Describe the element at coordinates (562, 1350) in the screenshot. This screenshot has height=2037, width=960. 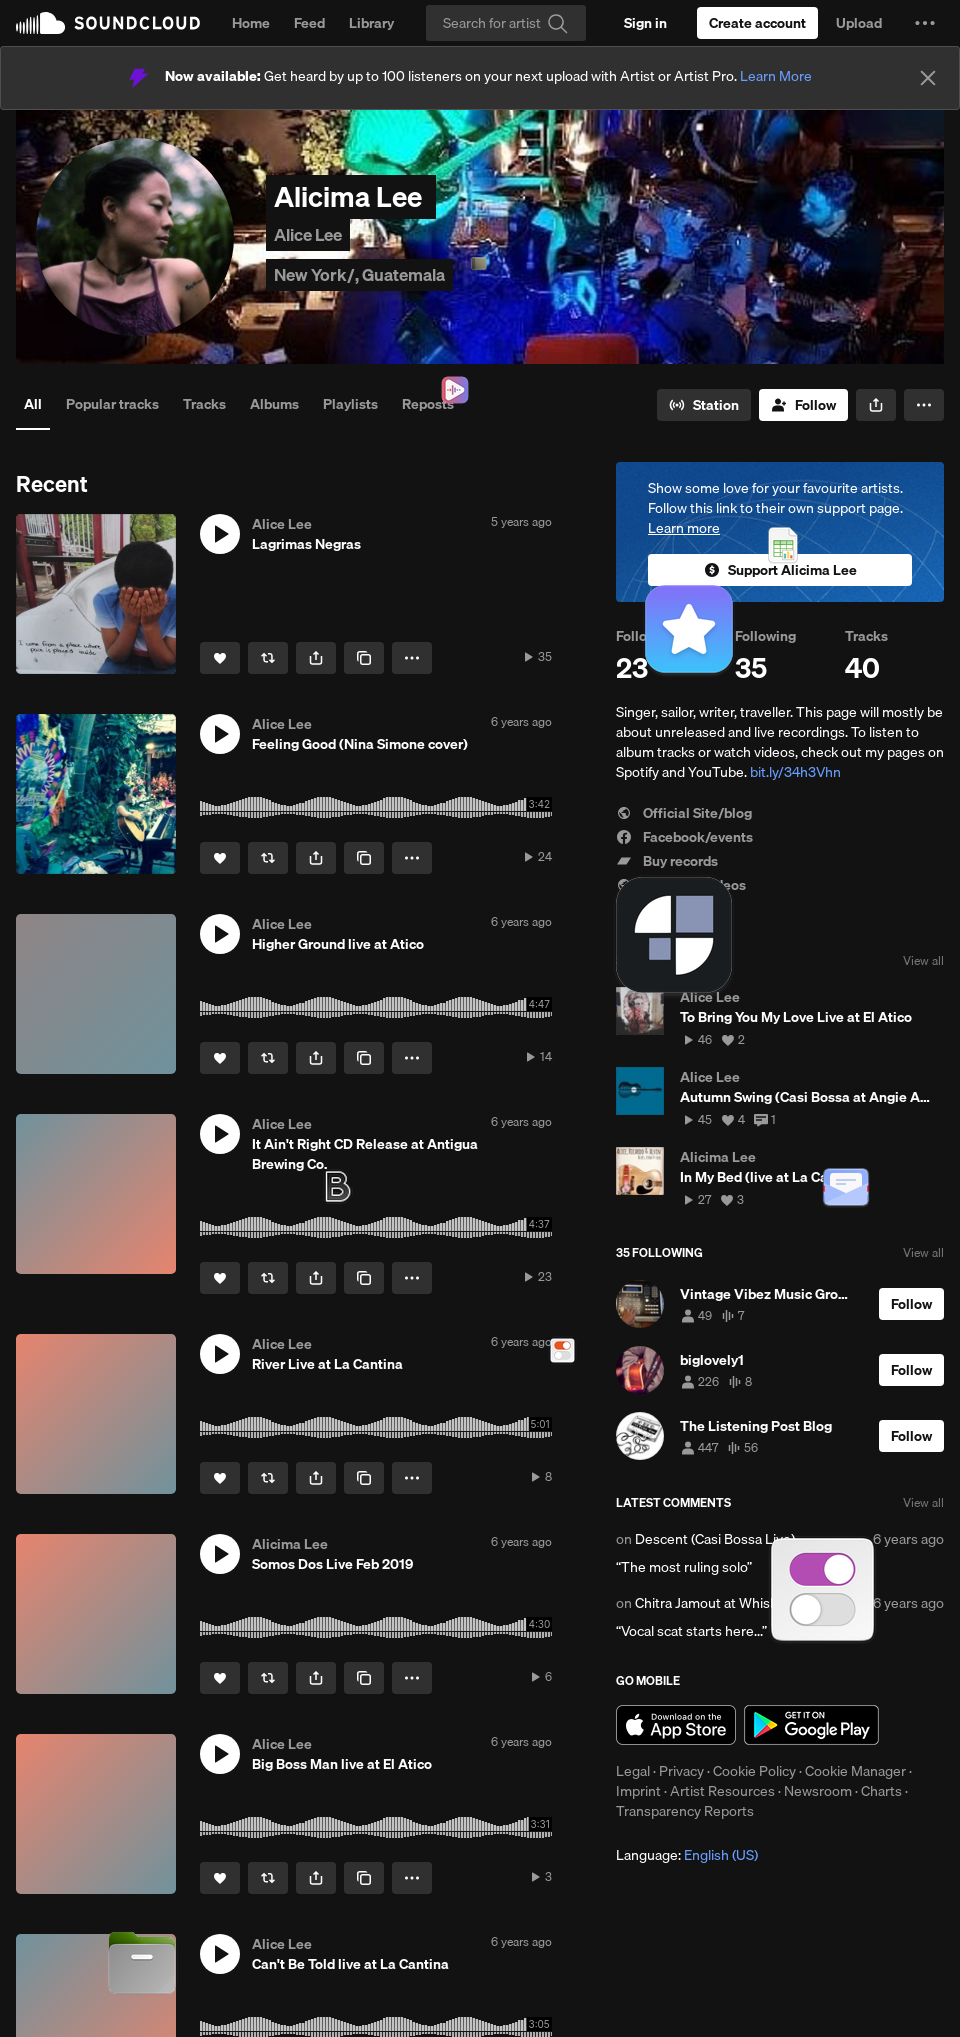
I see `open system tweaks or settings app` at that location.